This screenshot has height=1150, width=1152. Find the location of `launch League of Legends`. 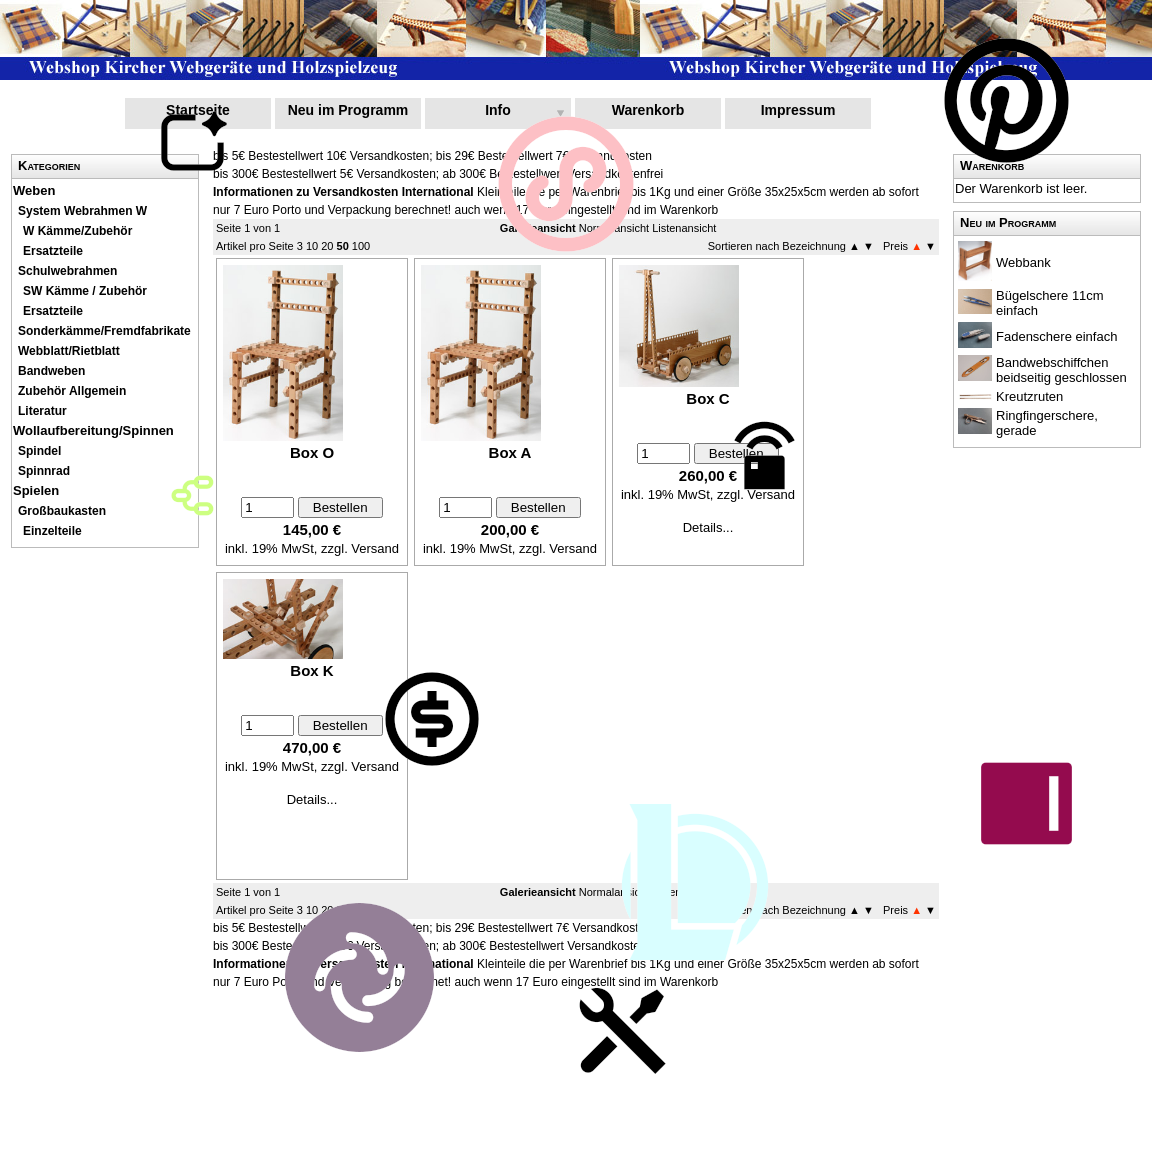

launch League of Legends is located at coordinates (695, 882).